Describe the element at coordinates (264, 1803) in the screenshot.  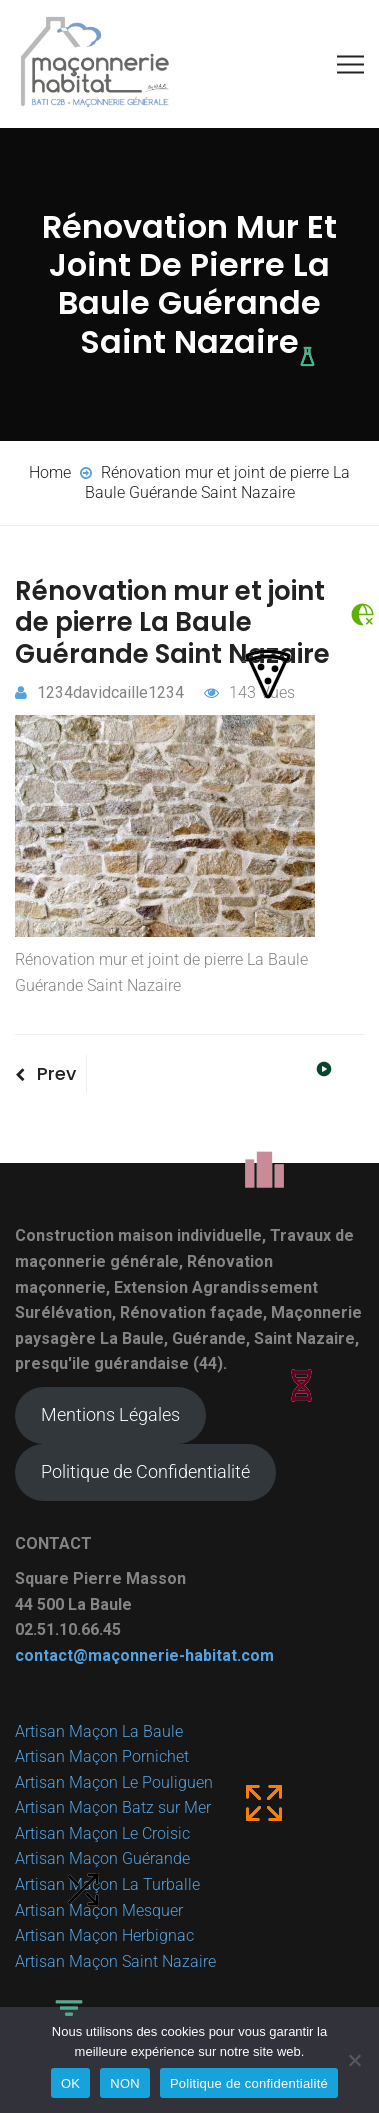
I see `expand to fullscreen mode` at that location.